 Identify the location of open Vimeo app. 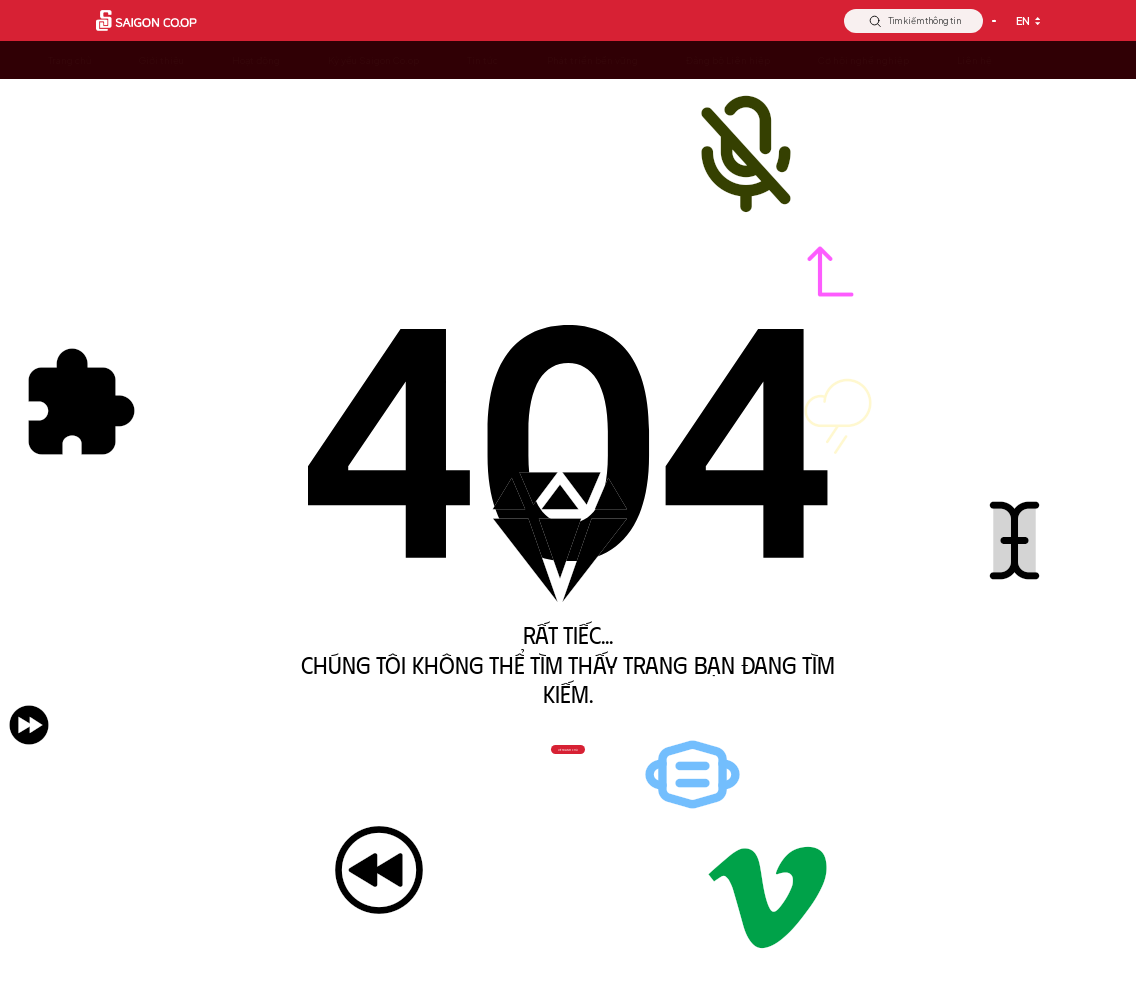
(767, 897).